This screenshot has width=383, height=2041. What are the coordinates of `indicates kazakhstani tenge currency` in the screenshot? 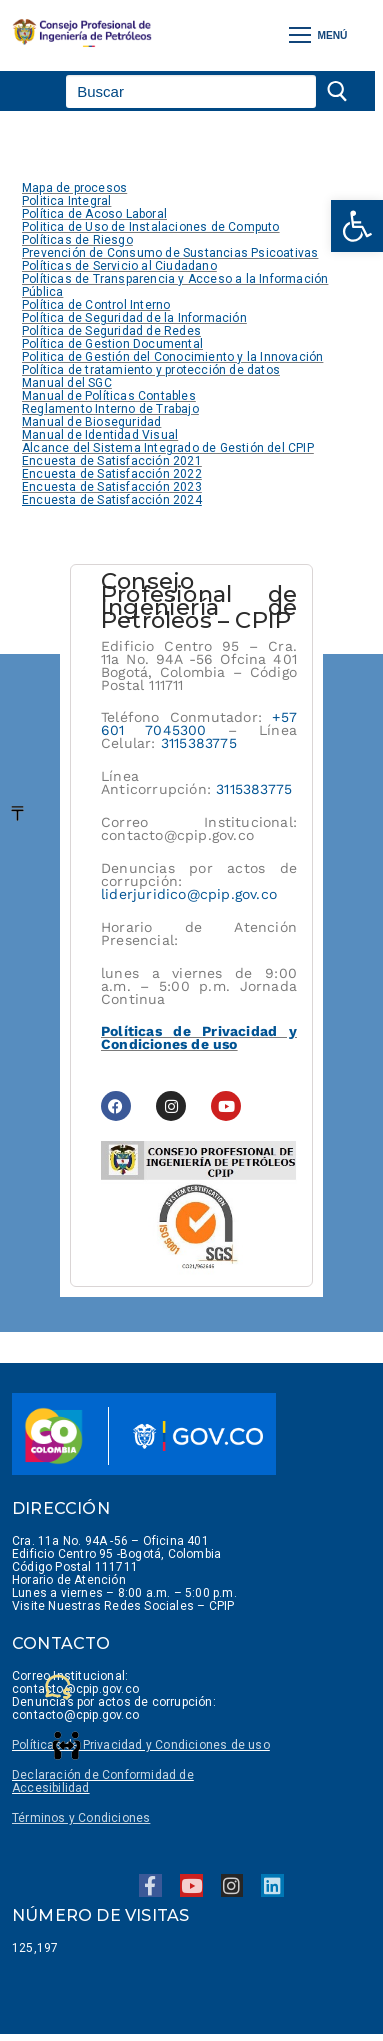 It's located at (17, 813).